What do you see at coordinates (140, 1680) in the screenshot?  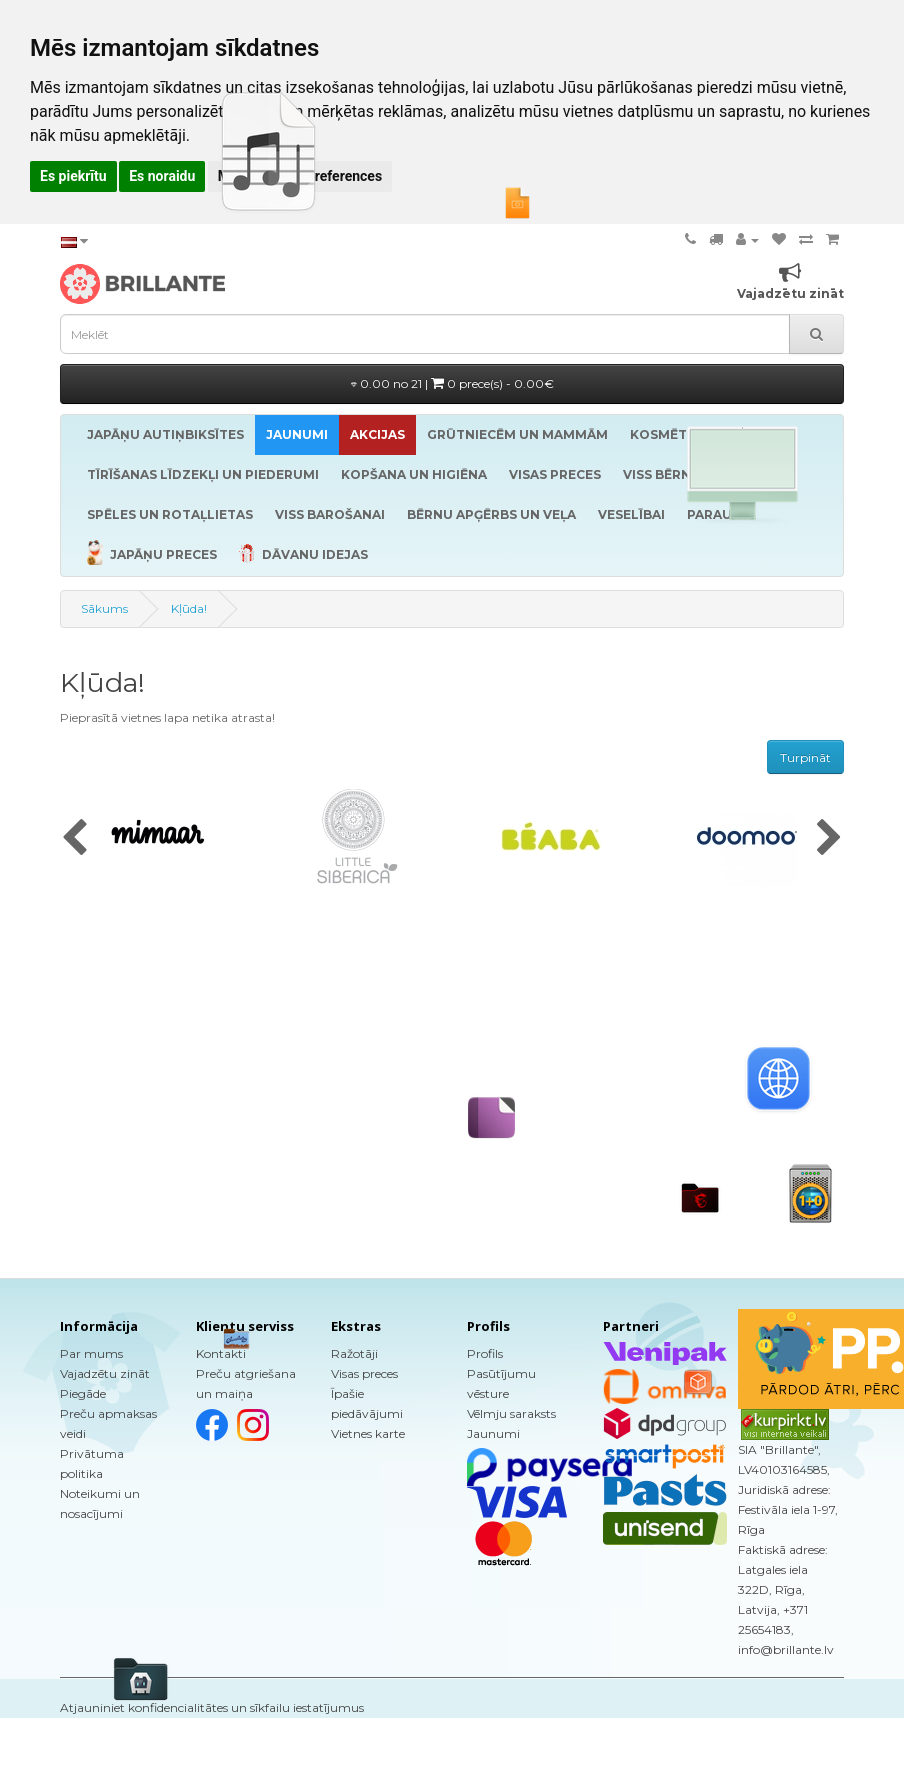 I see `open cordova project folder` at bounding box center [140, 1680].